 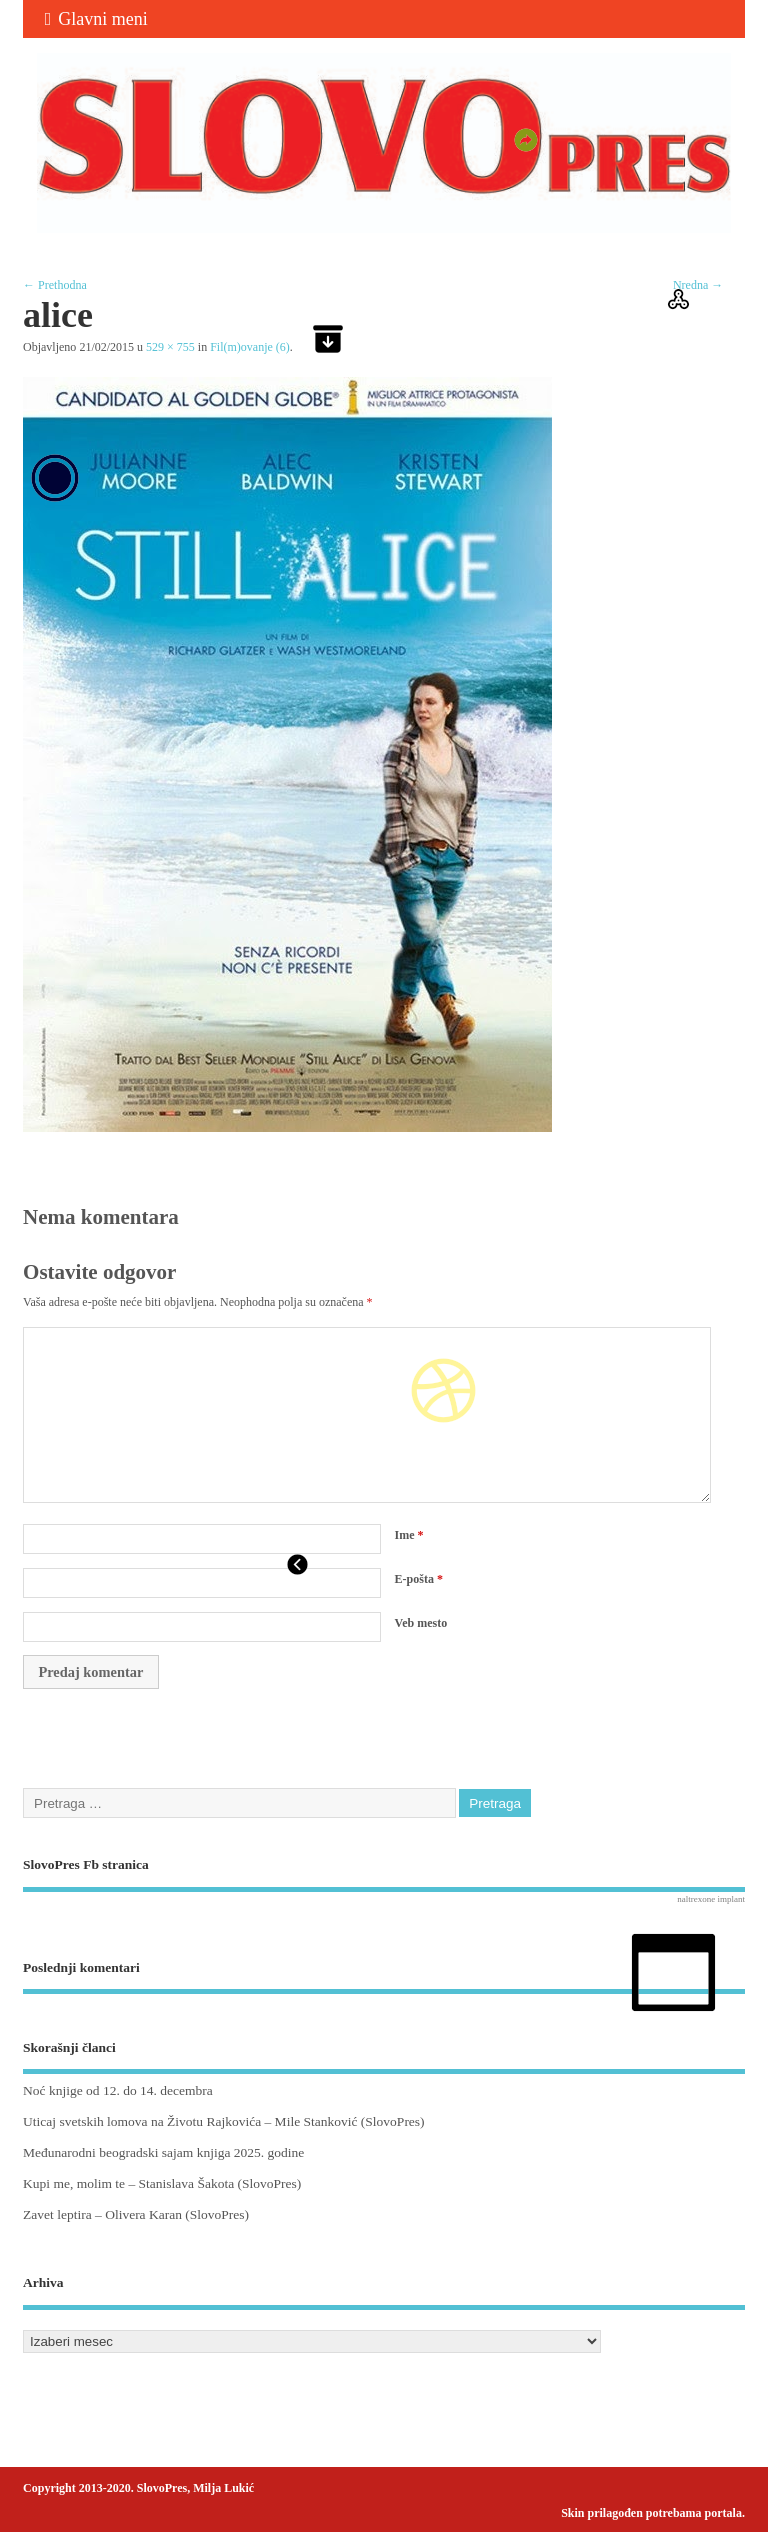 I want to click on open browser or web application, so click(x=673, y=1972).